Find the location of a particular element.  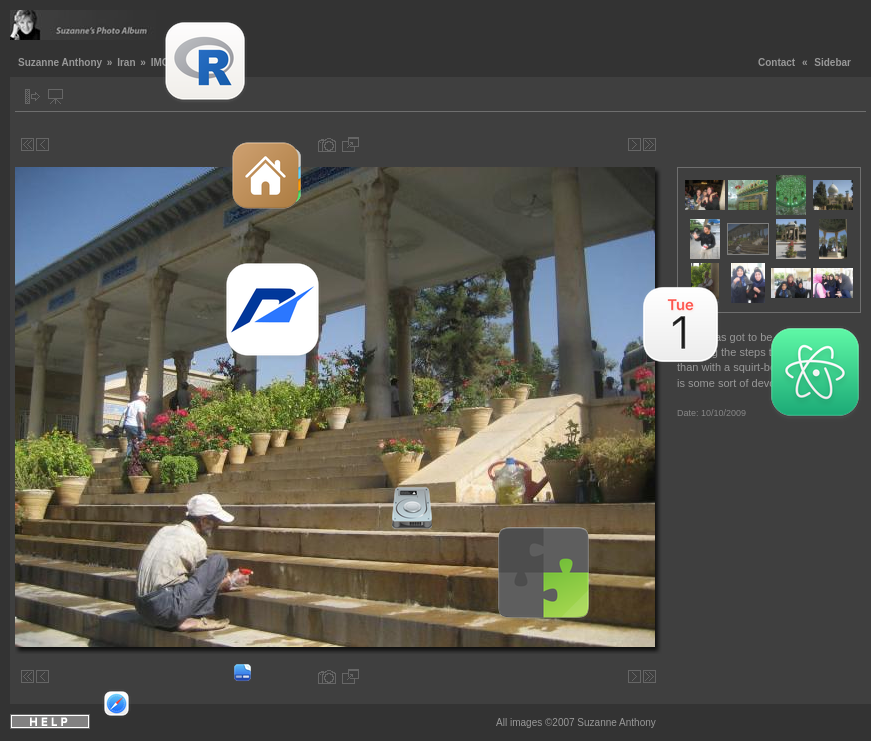

open Safari web browser is located at coordinates (116, 703).